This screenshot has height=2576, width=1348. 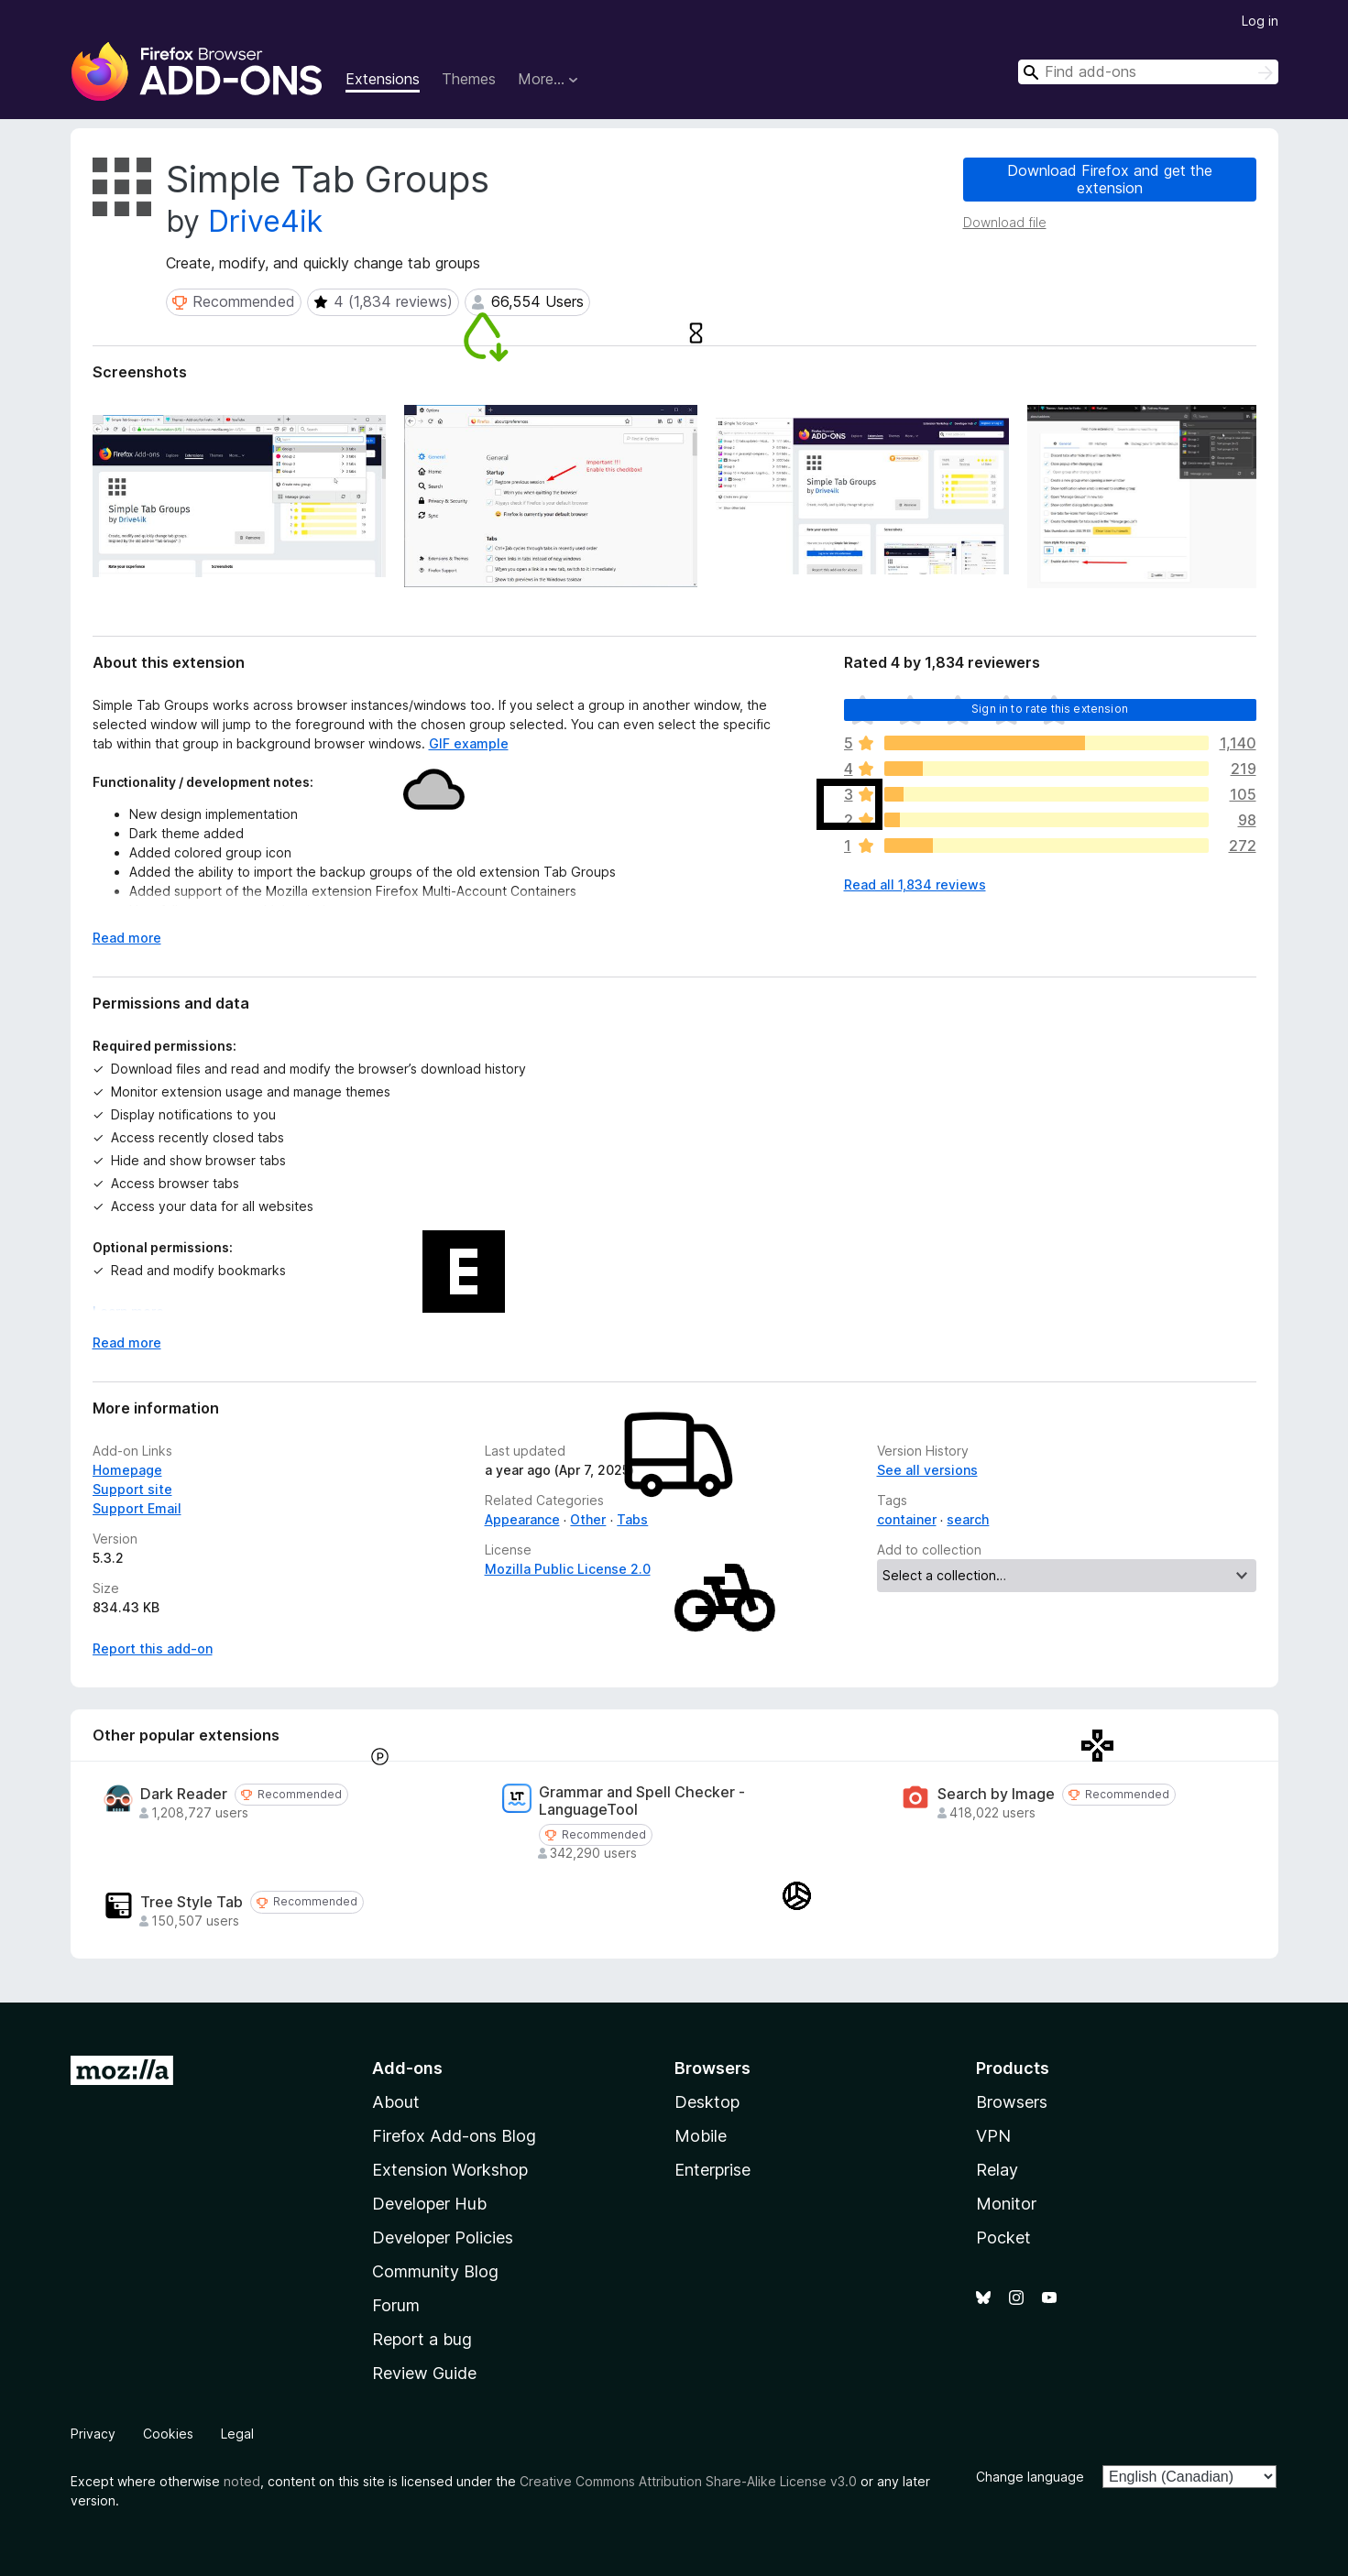 I want to click on access cloud storage, so click(x=433, y=789).